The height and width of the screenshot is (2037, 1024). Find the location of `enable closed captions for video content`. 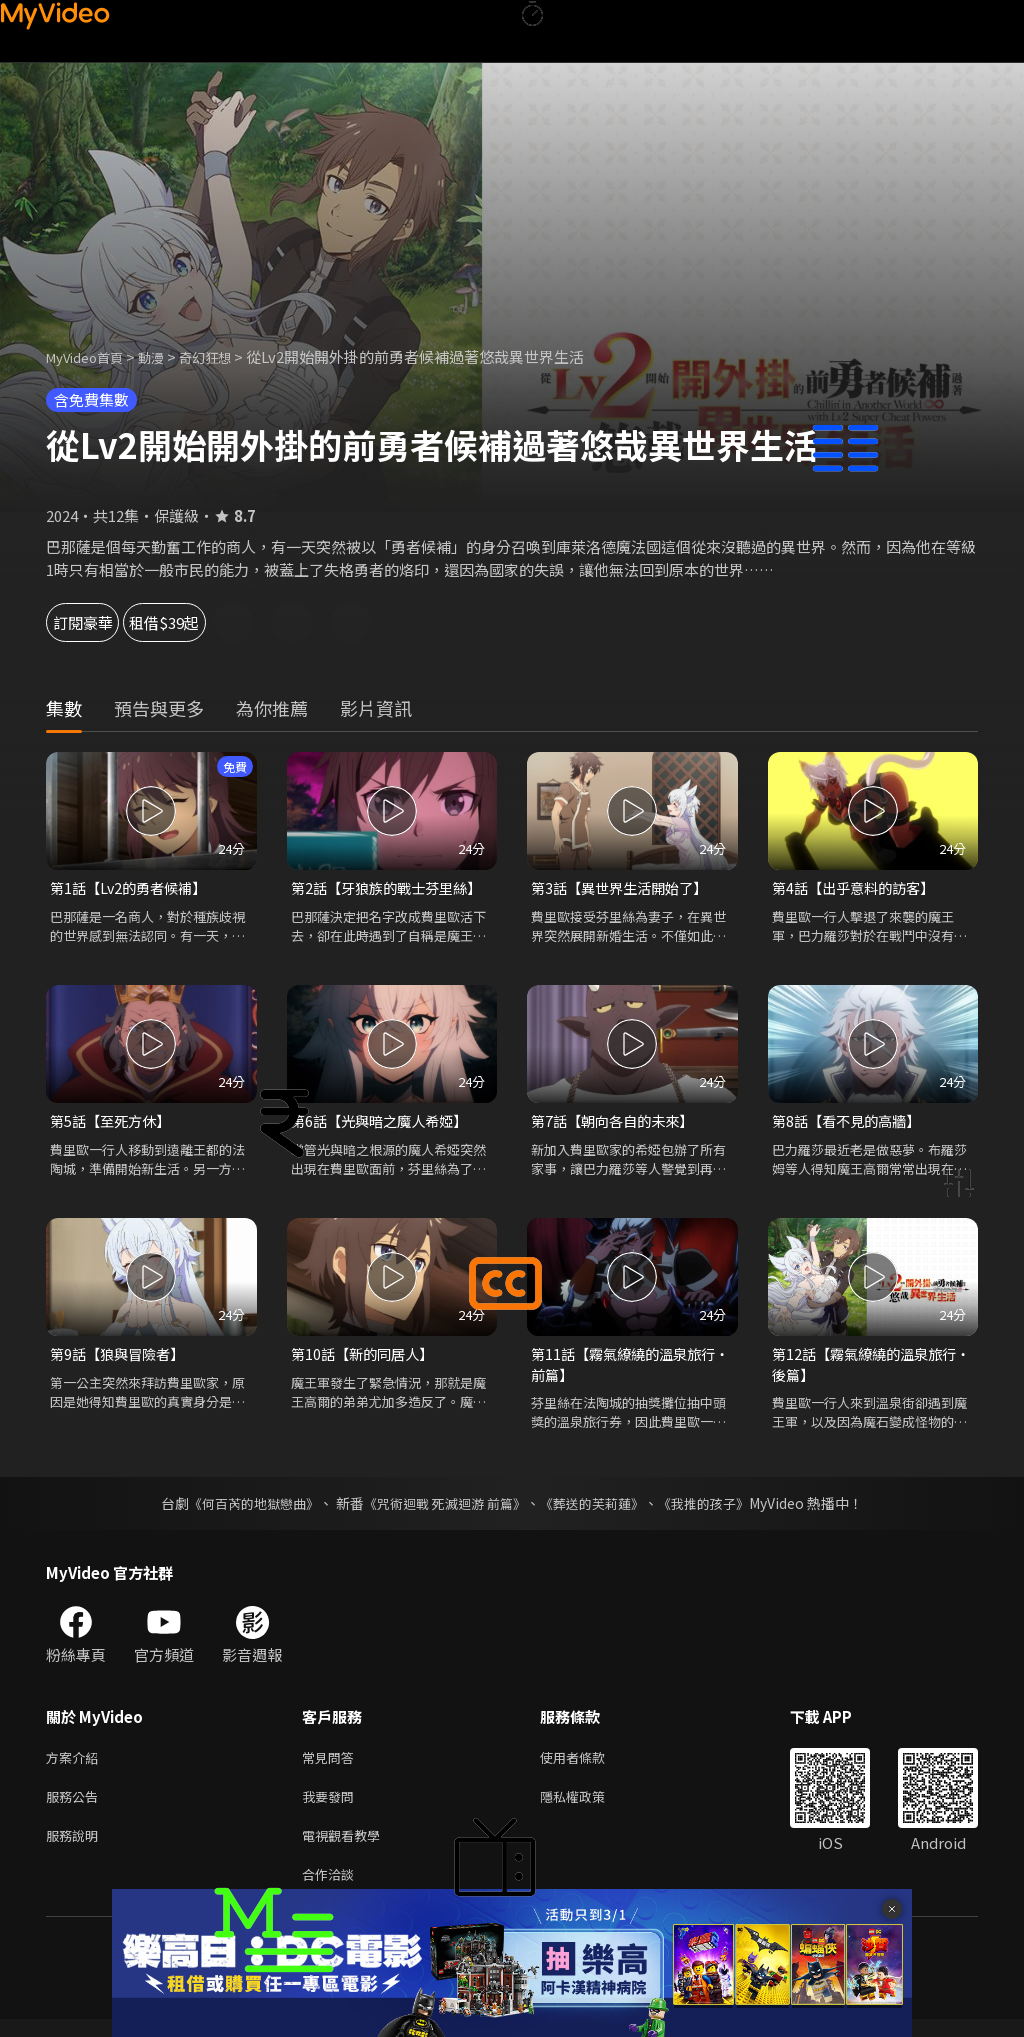

enable closed captions for video content is located at coordinates (505, 1283).